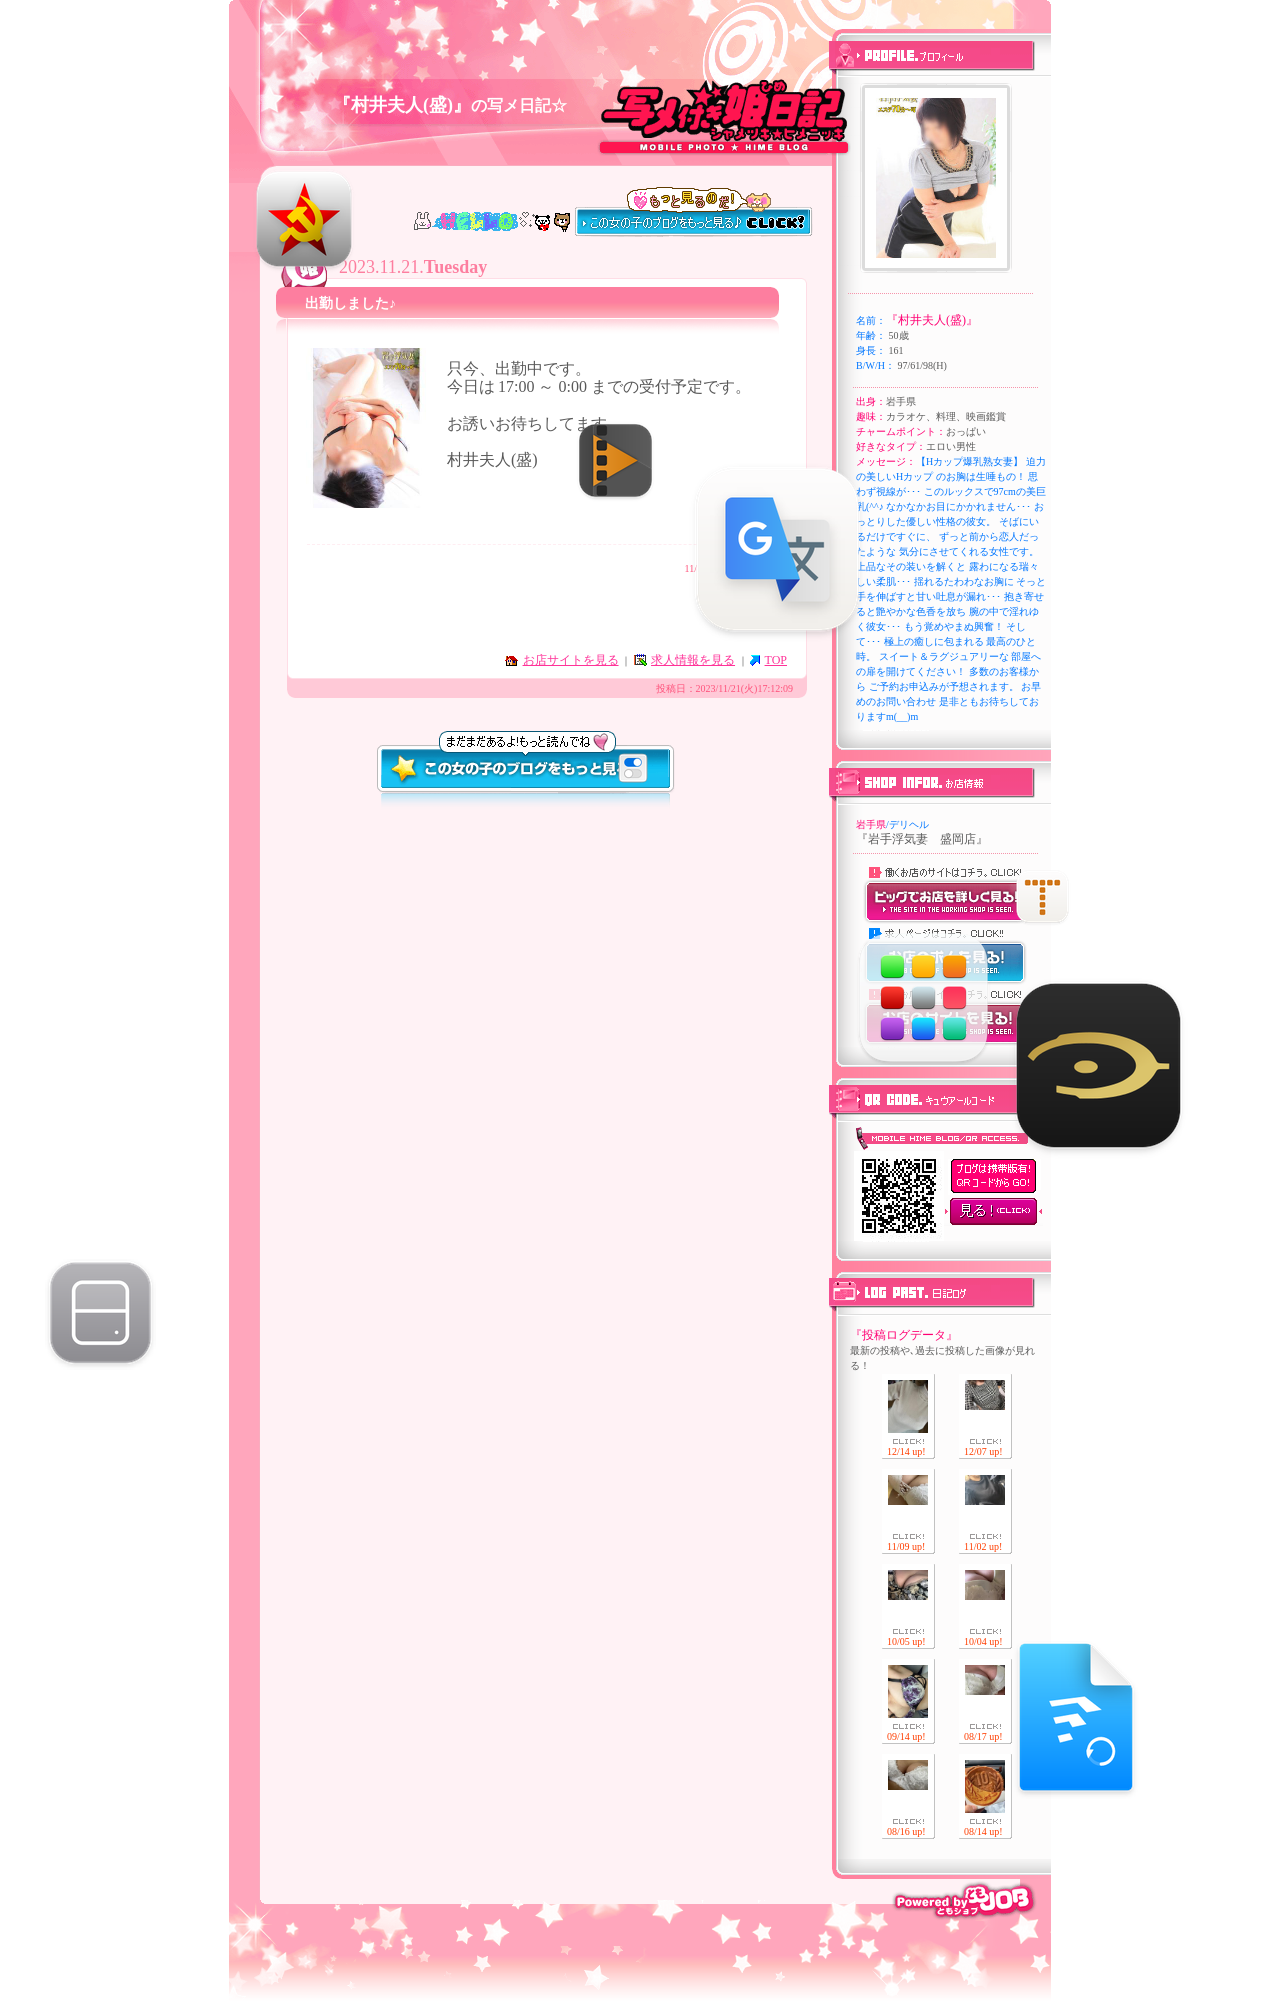 Image resolution: width=1280 pixels, height=2008 pixels. What do you see at coordinates (615, 460) in the screenshot?
I see `open blackmagic raw player app` at bounding box center [615, 460].